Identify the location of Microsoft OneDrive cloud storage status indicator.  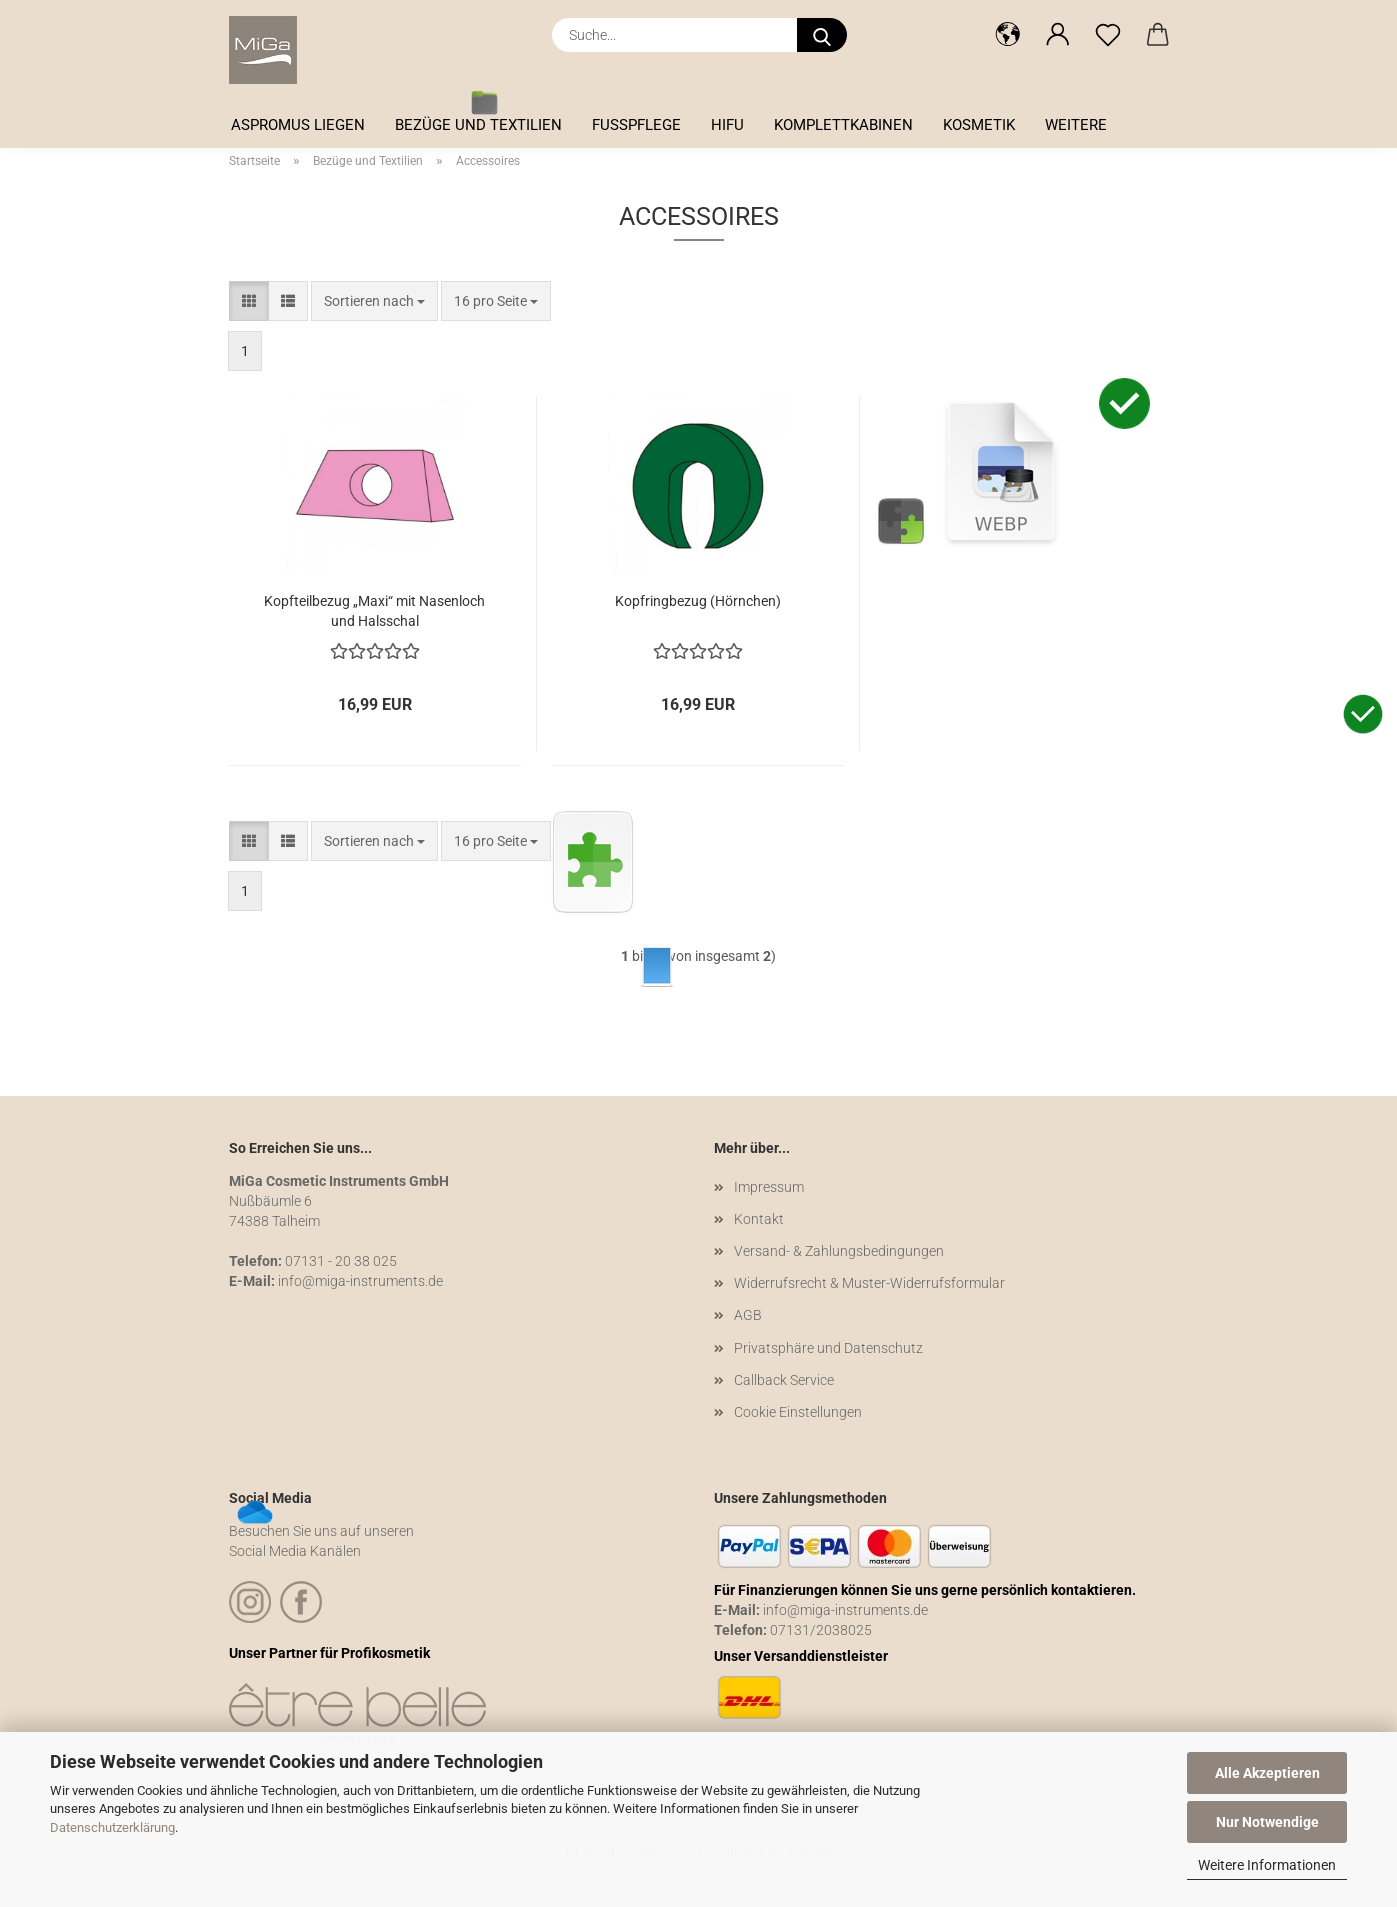
(255, 1512).